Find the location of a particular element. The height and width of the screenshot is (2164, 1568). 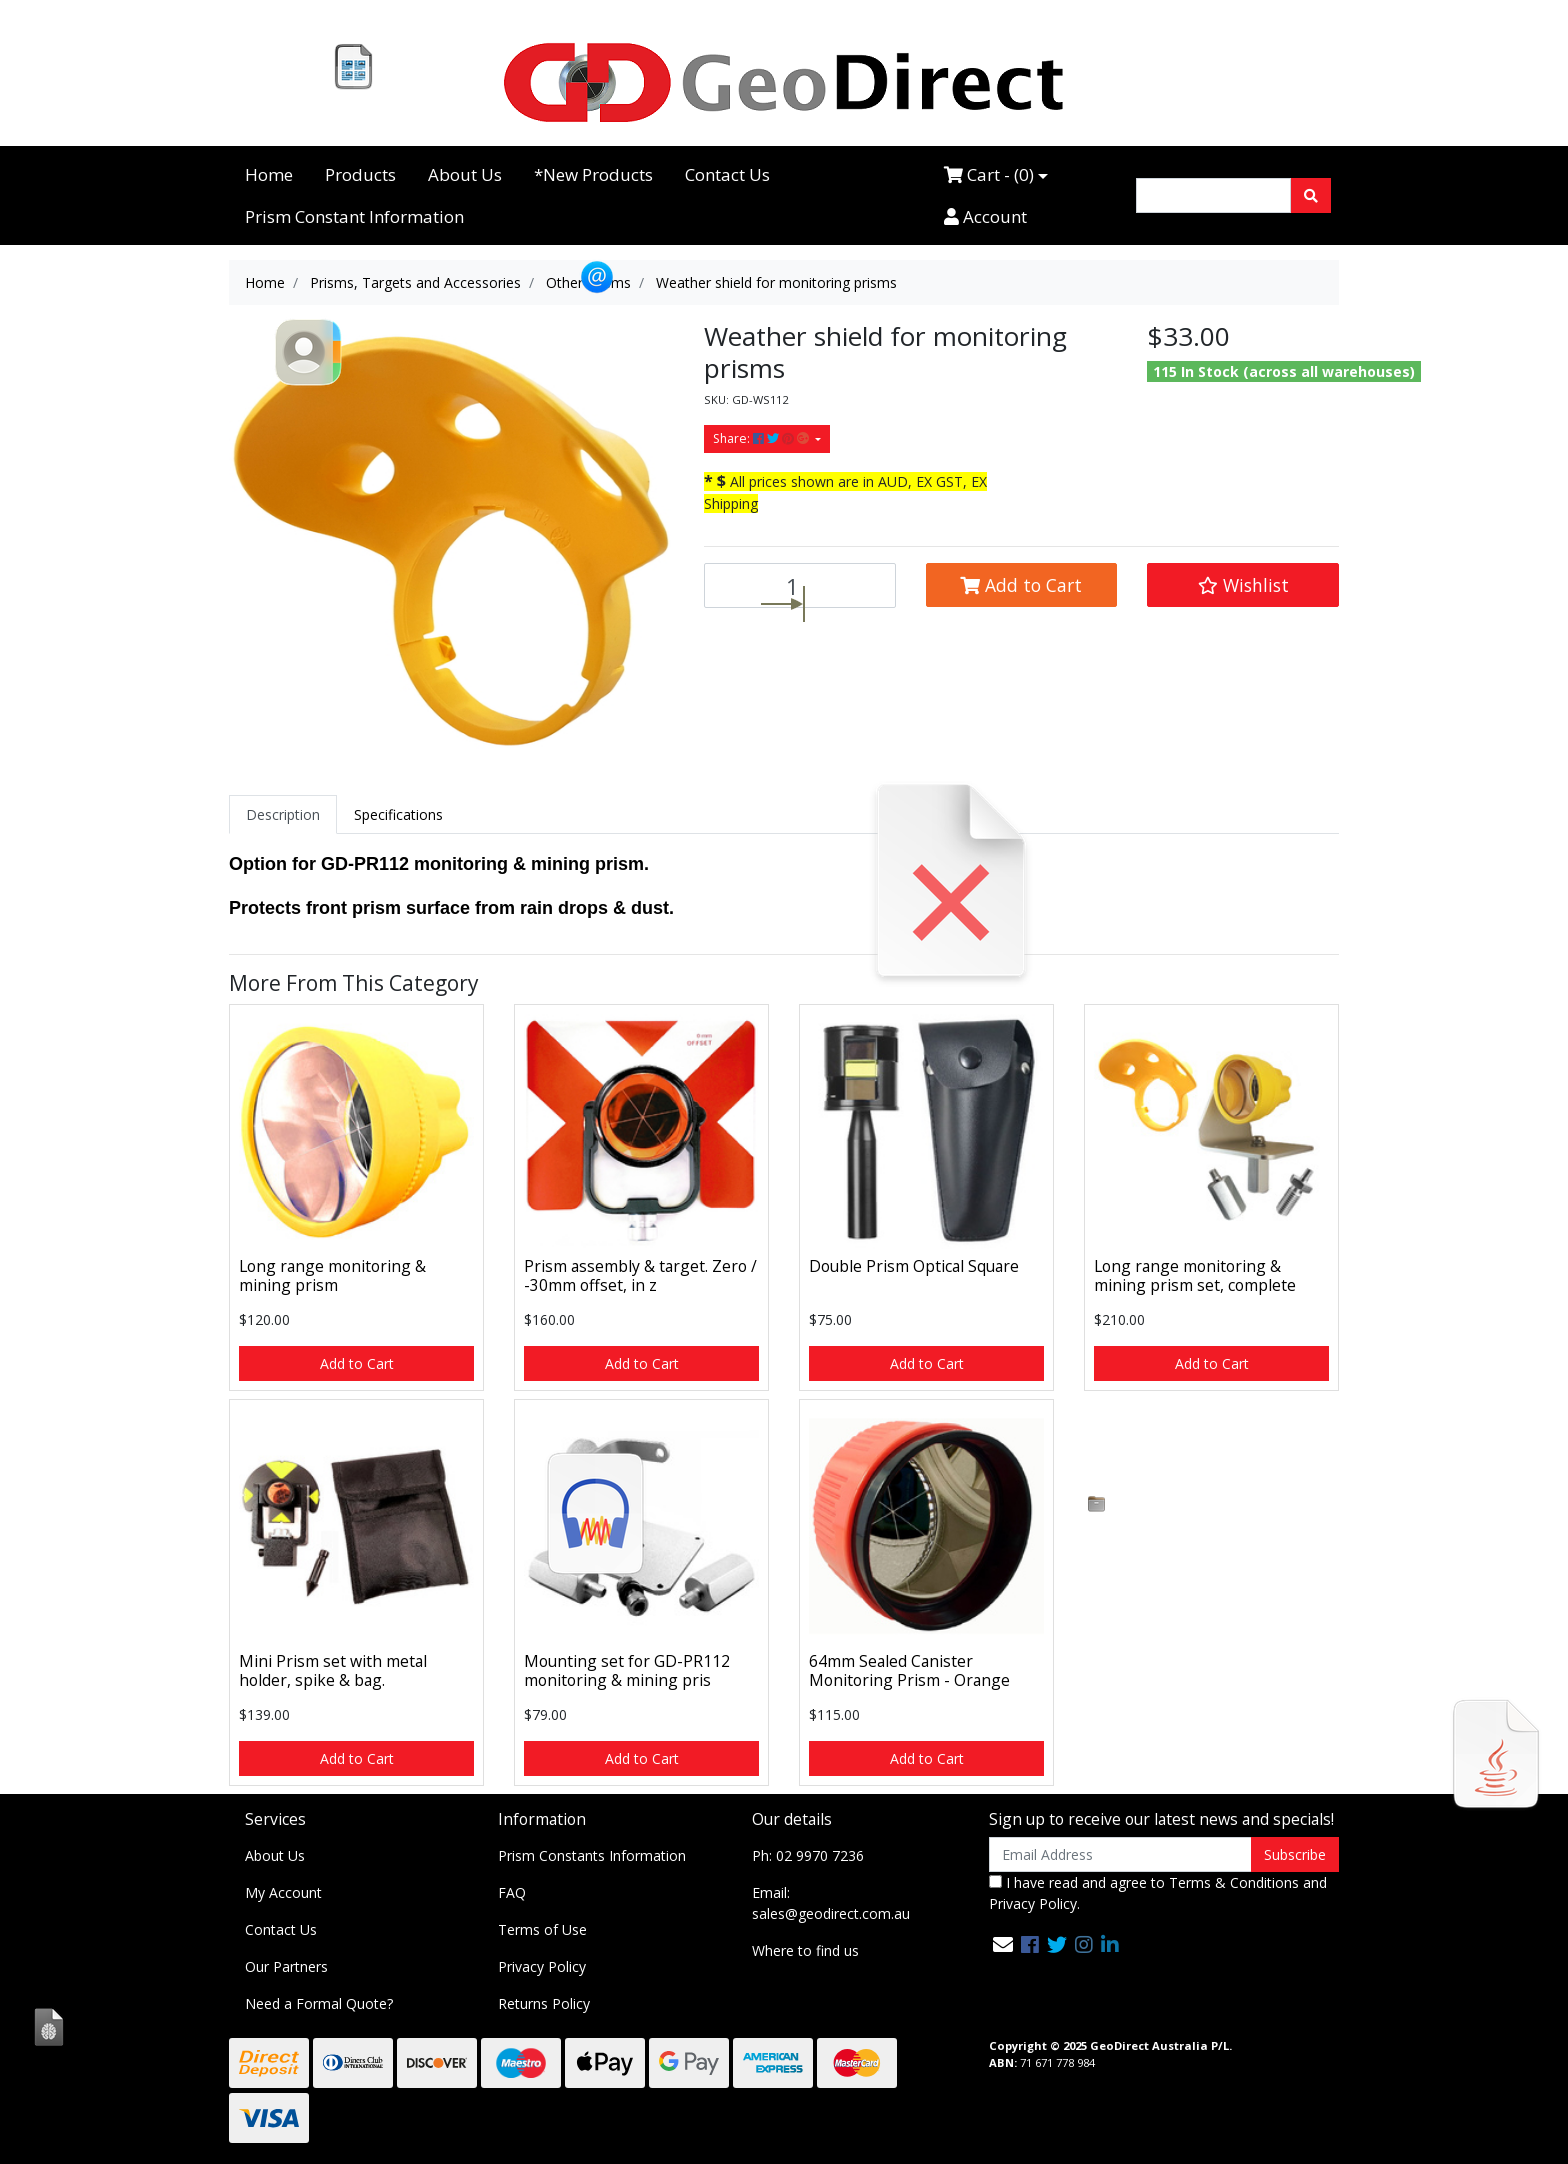

jump to the last item in a list is located at coordinates (783, 604).